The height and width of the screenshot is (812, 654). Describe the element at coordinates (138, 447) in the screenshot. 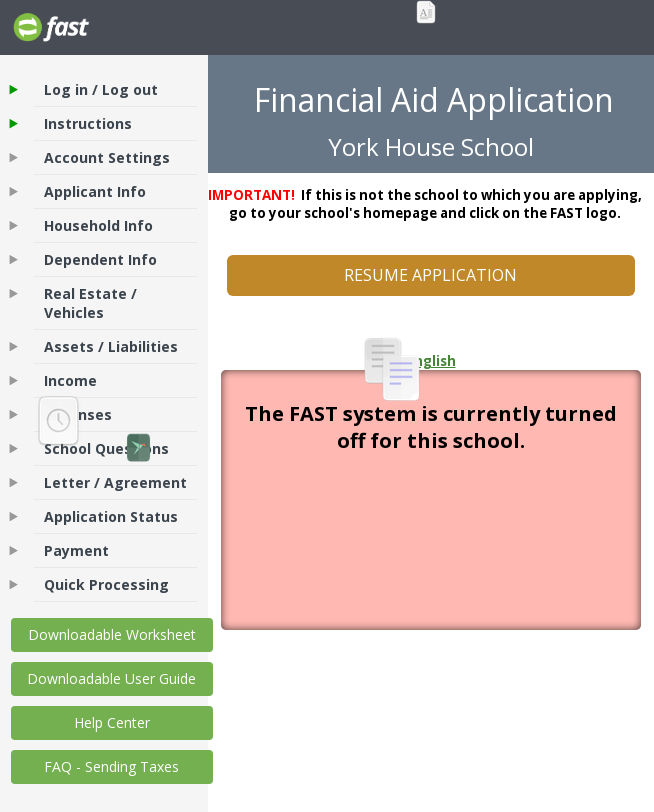

I see `snap application package file` at that location.